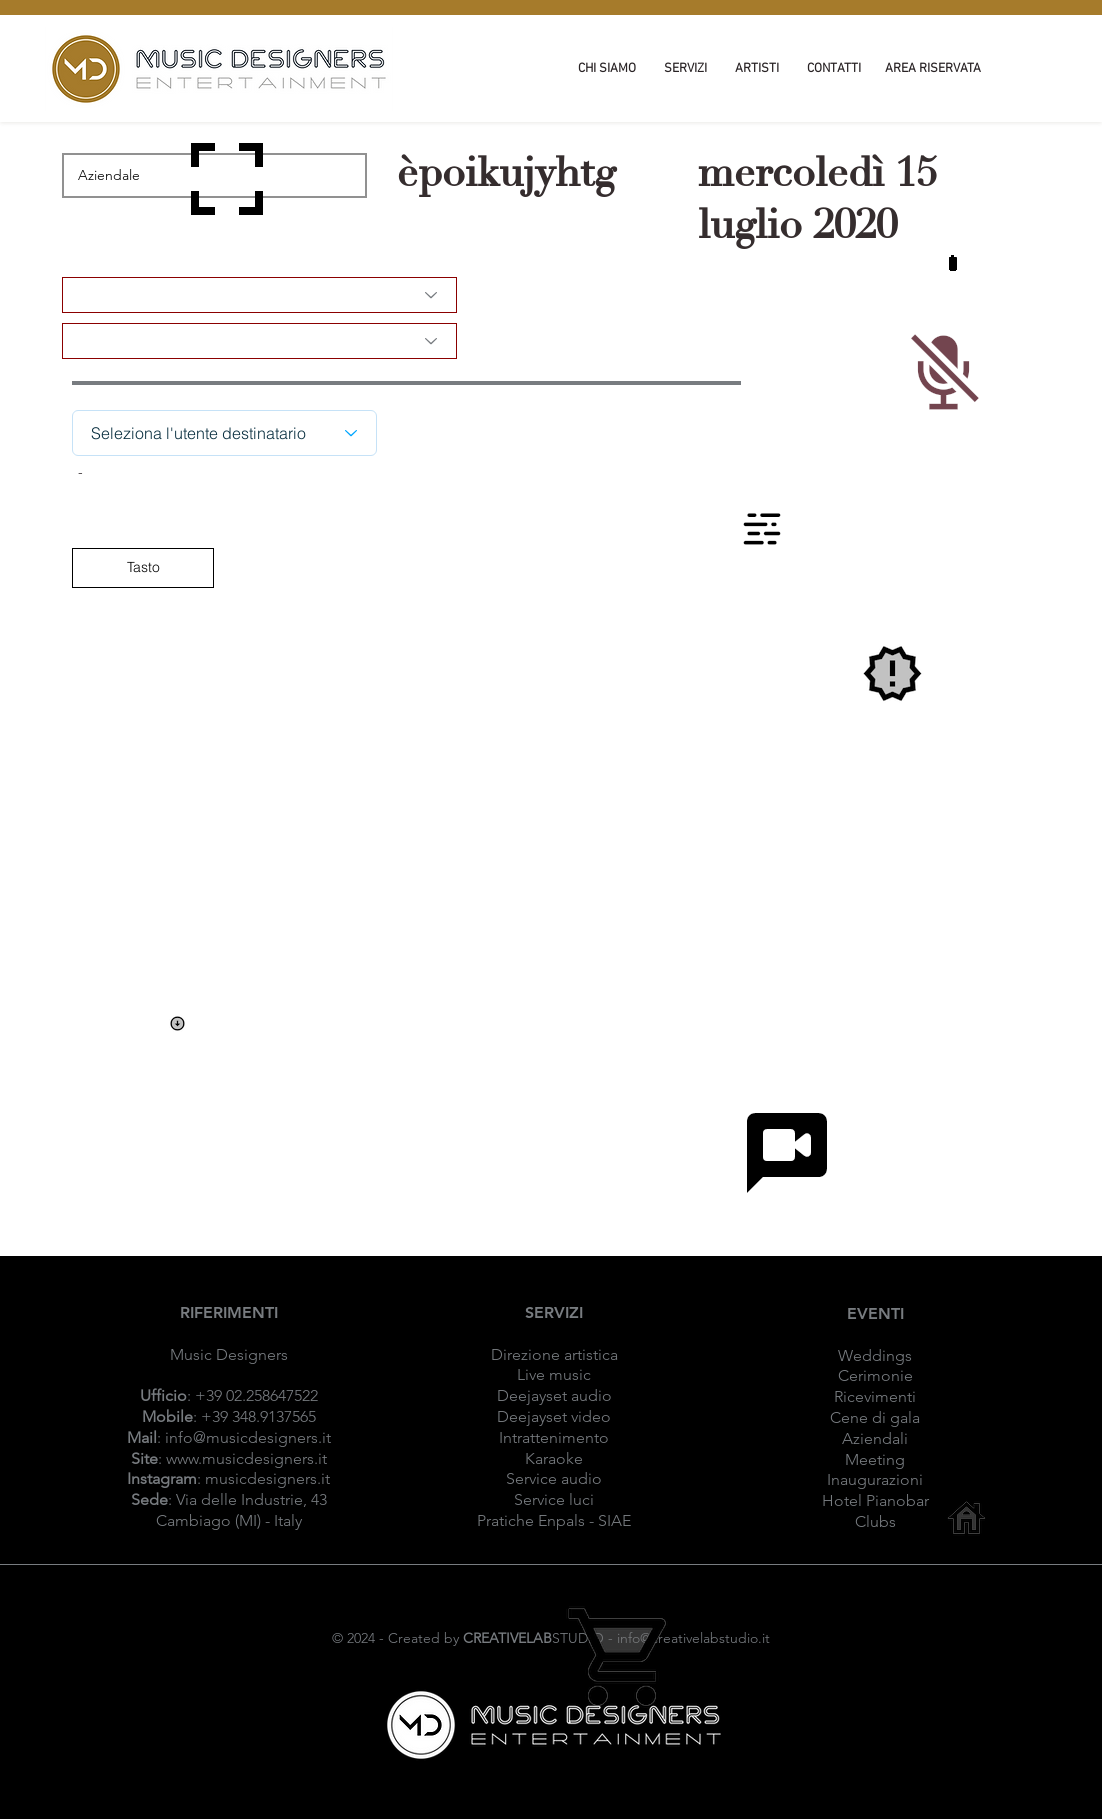 This screenshot has width=1102, height=1819. What do you see at coordinates (177, 1023) in the screenshot?
I see `download file or content` at bounding box center [177, 1023].